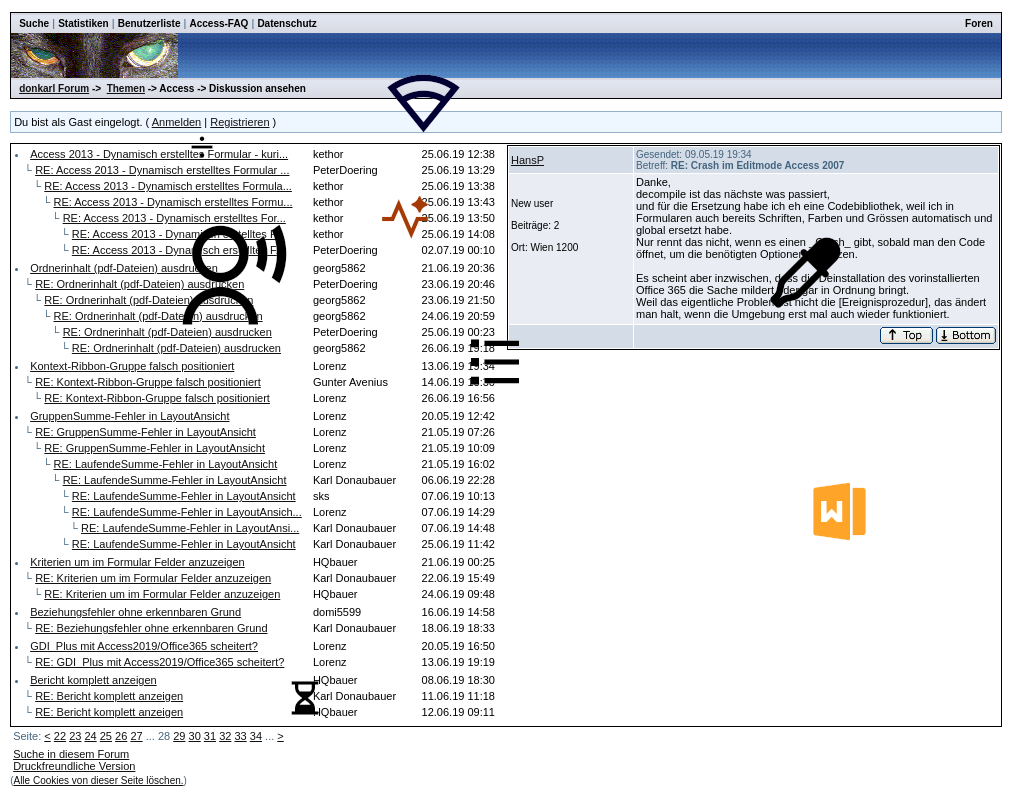 This screenshot has height=786, width=1012. I want to click on perform division calculation, so click(202, 147).